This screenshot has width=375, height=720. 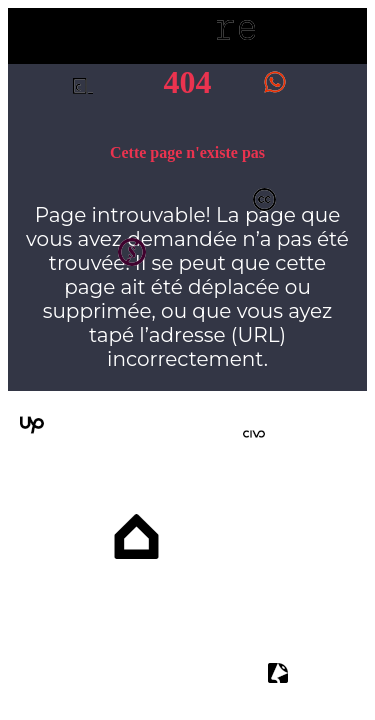 I want to click on open google home app, so click(x=136, y=536).